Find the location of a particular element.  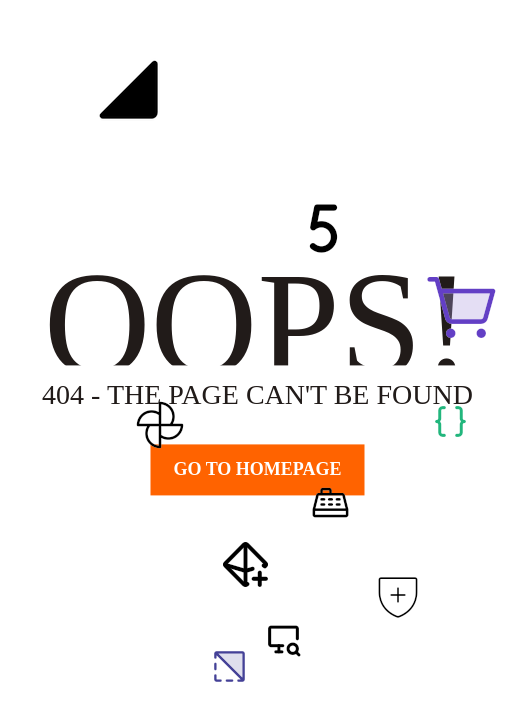

search files on desktop computer is located at coordinates (283, 639).